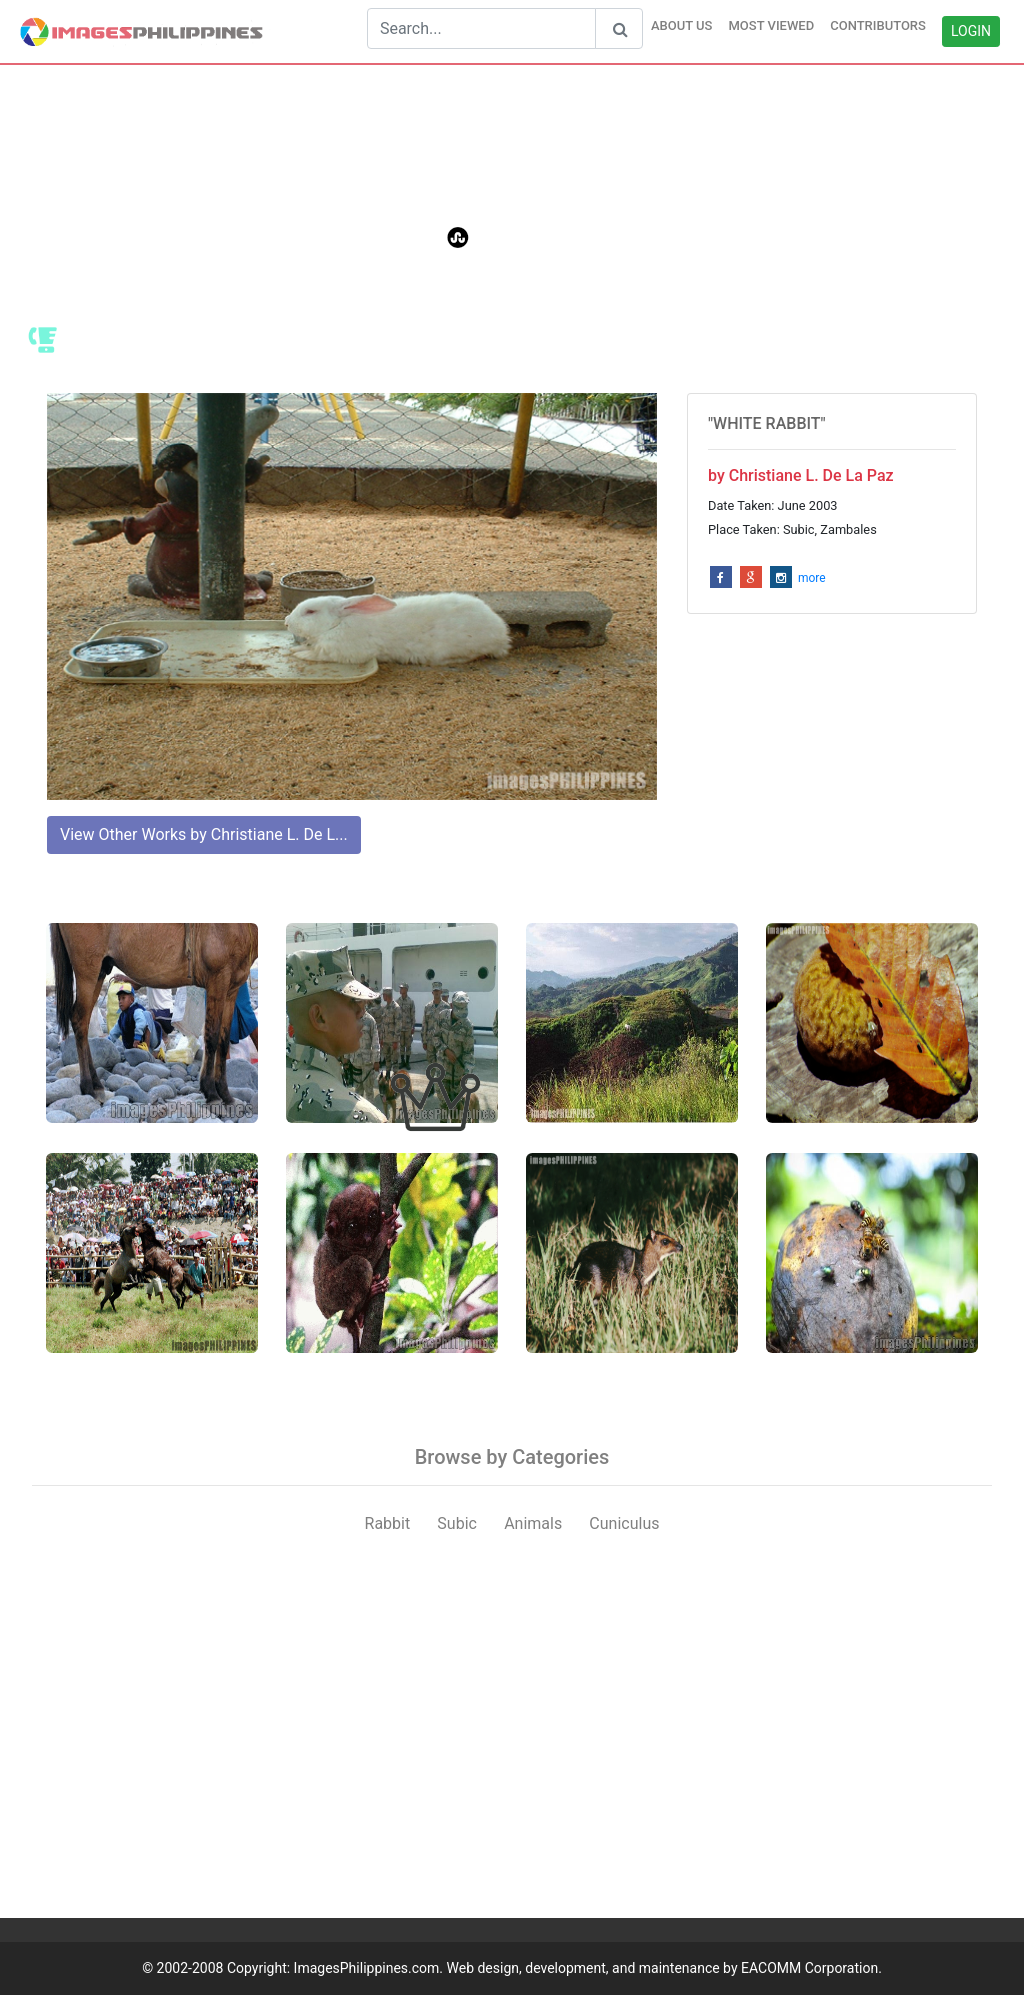 This screenshot has height=1995, width=1024. Describe the element at coordinates (435, 1101) in the screenshot. I see `indicates premium or VIP membership status` at that location.